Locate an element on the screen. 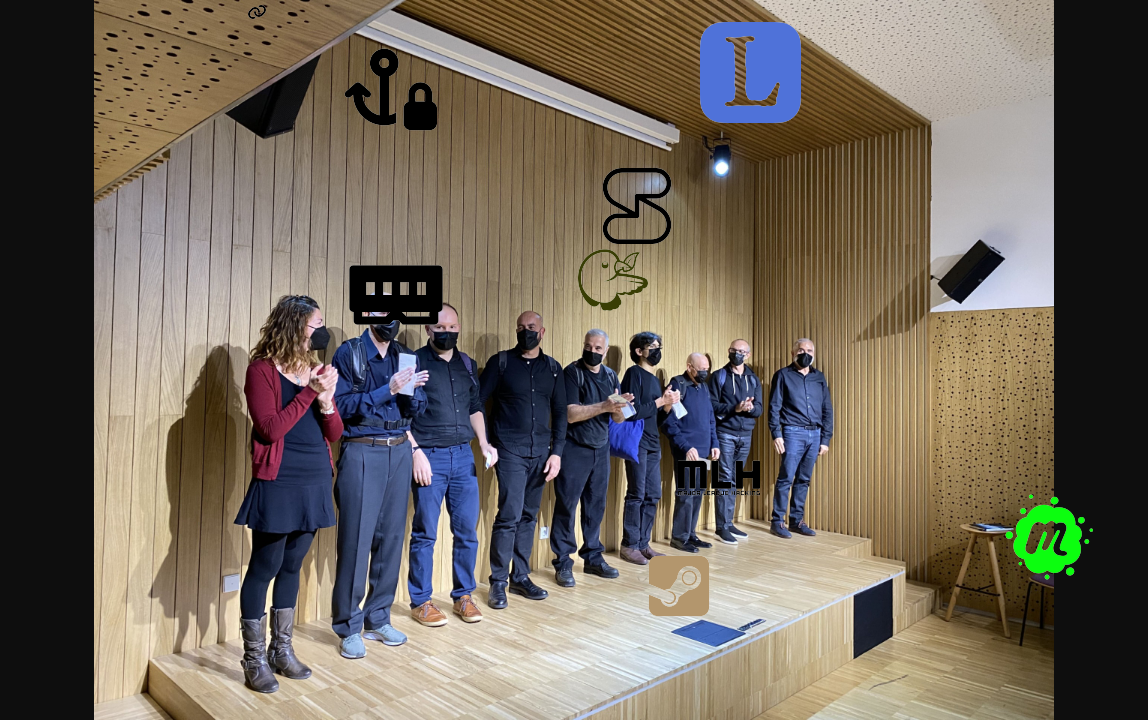 This screenshot has height=720, width=1148. open Steam application is located at coordinates (679, 586).